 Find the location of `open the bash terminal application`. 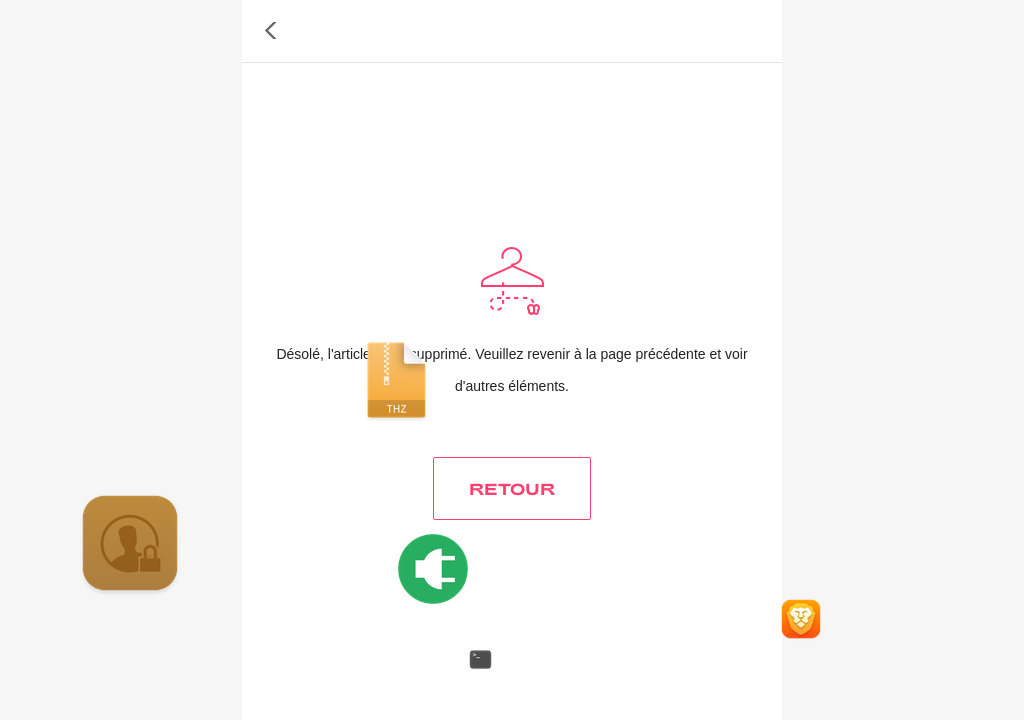

open the bash terminal application is located at coordinates (480, 659).